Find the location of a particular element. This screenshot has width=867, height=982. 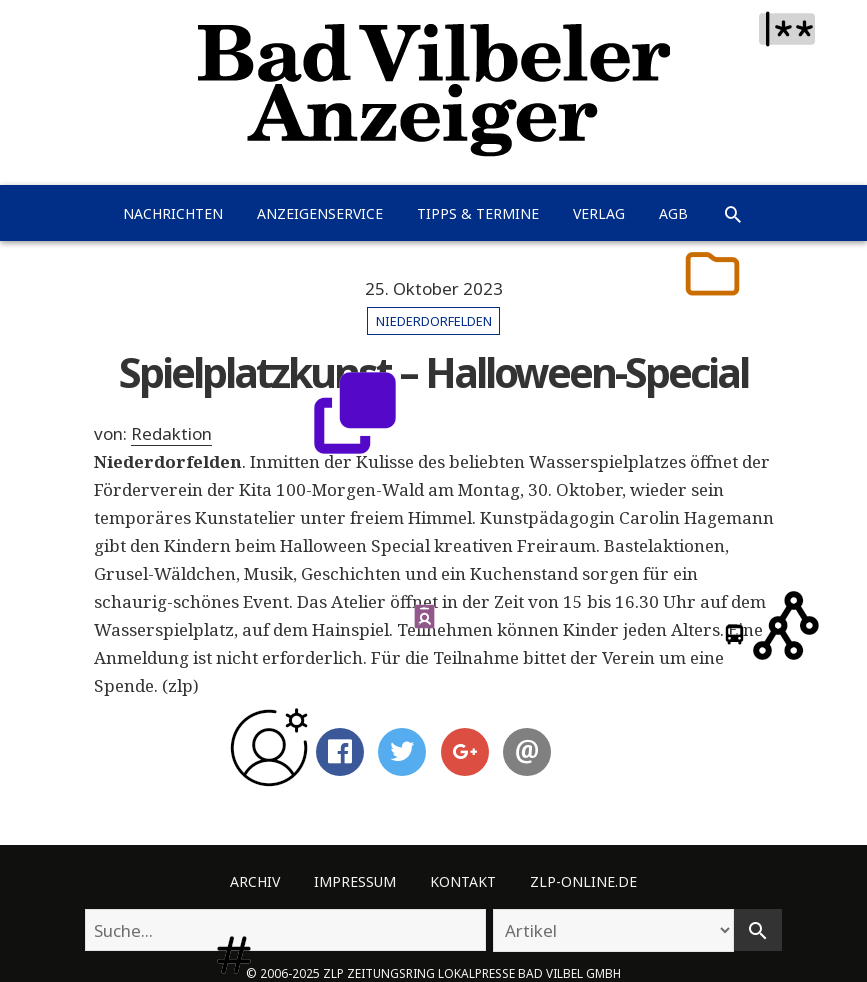

access user profile settings is located at coordinates (269, 748).